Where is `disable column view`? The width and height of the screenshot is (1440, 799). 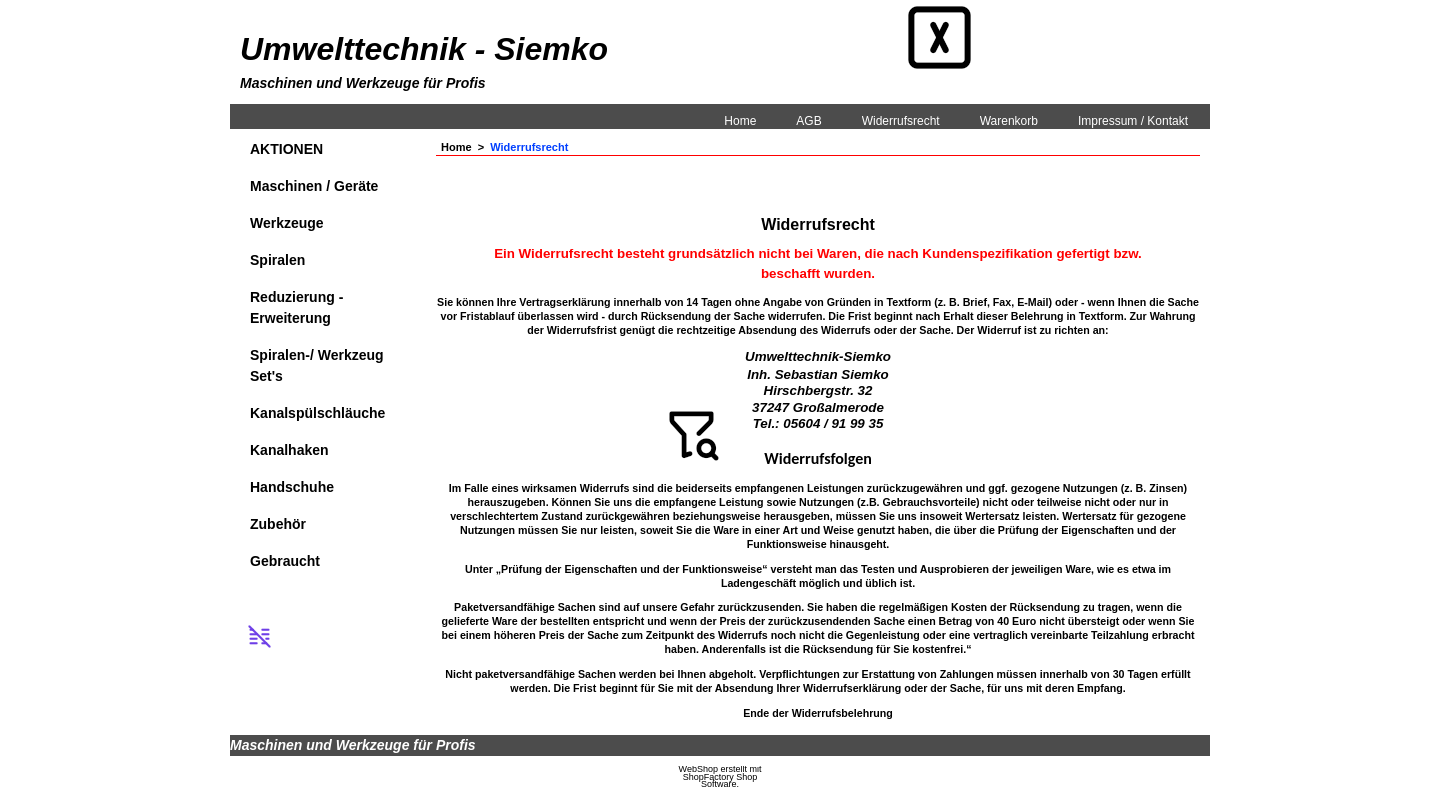 disable column view is located at coordinates (259, 636).